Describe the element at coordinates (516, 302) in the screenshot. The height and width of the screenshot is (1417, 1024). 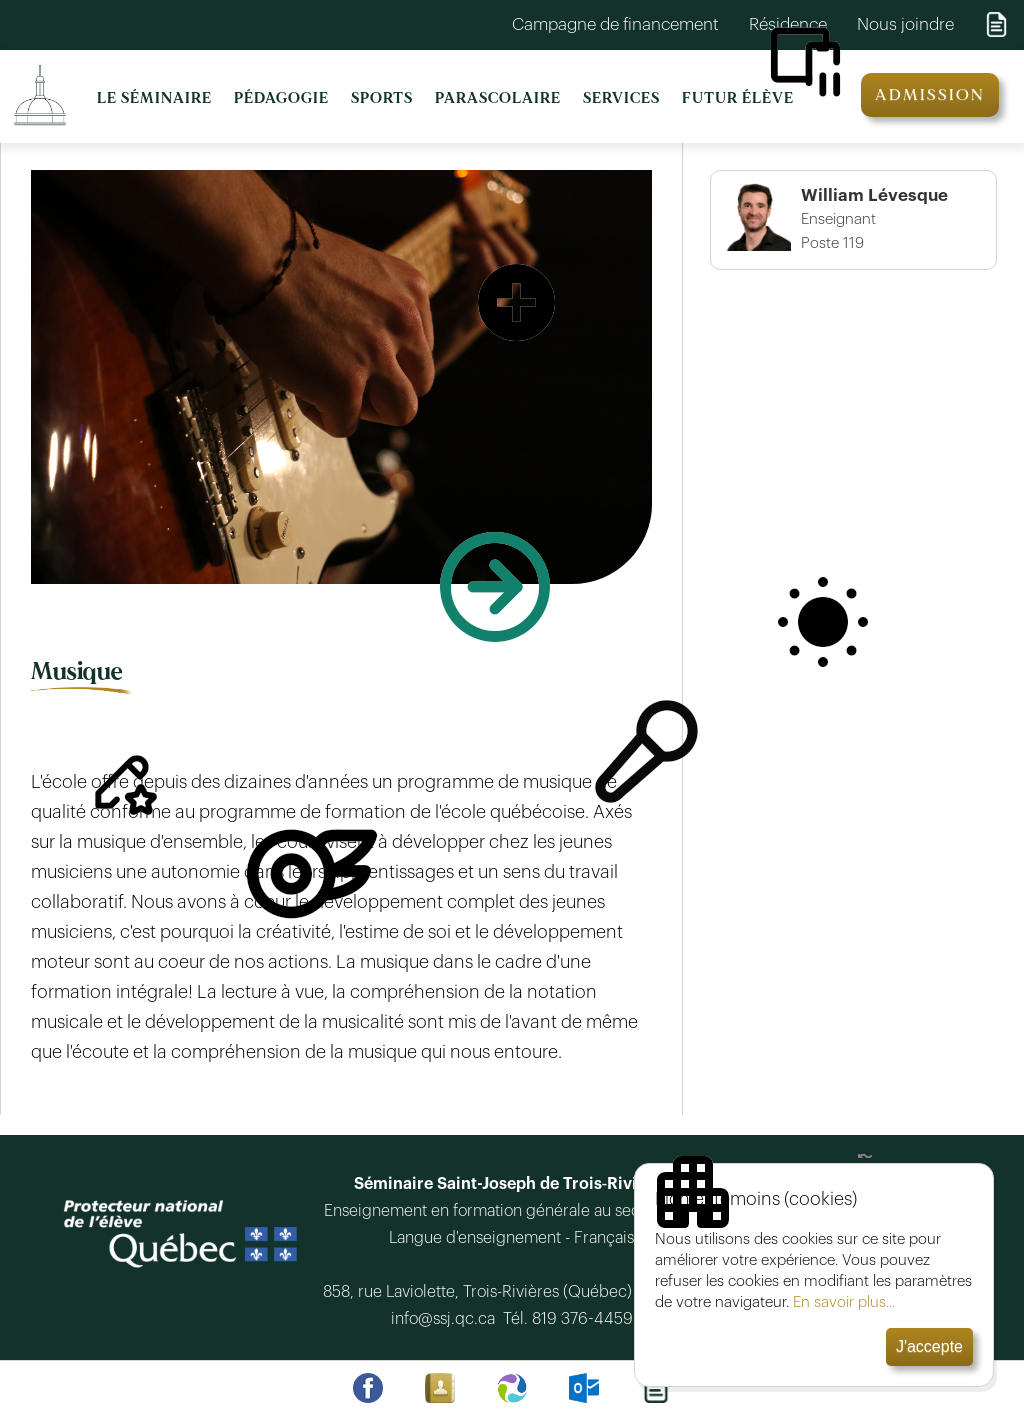
I see `add a new item` at that location.